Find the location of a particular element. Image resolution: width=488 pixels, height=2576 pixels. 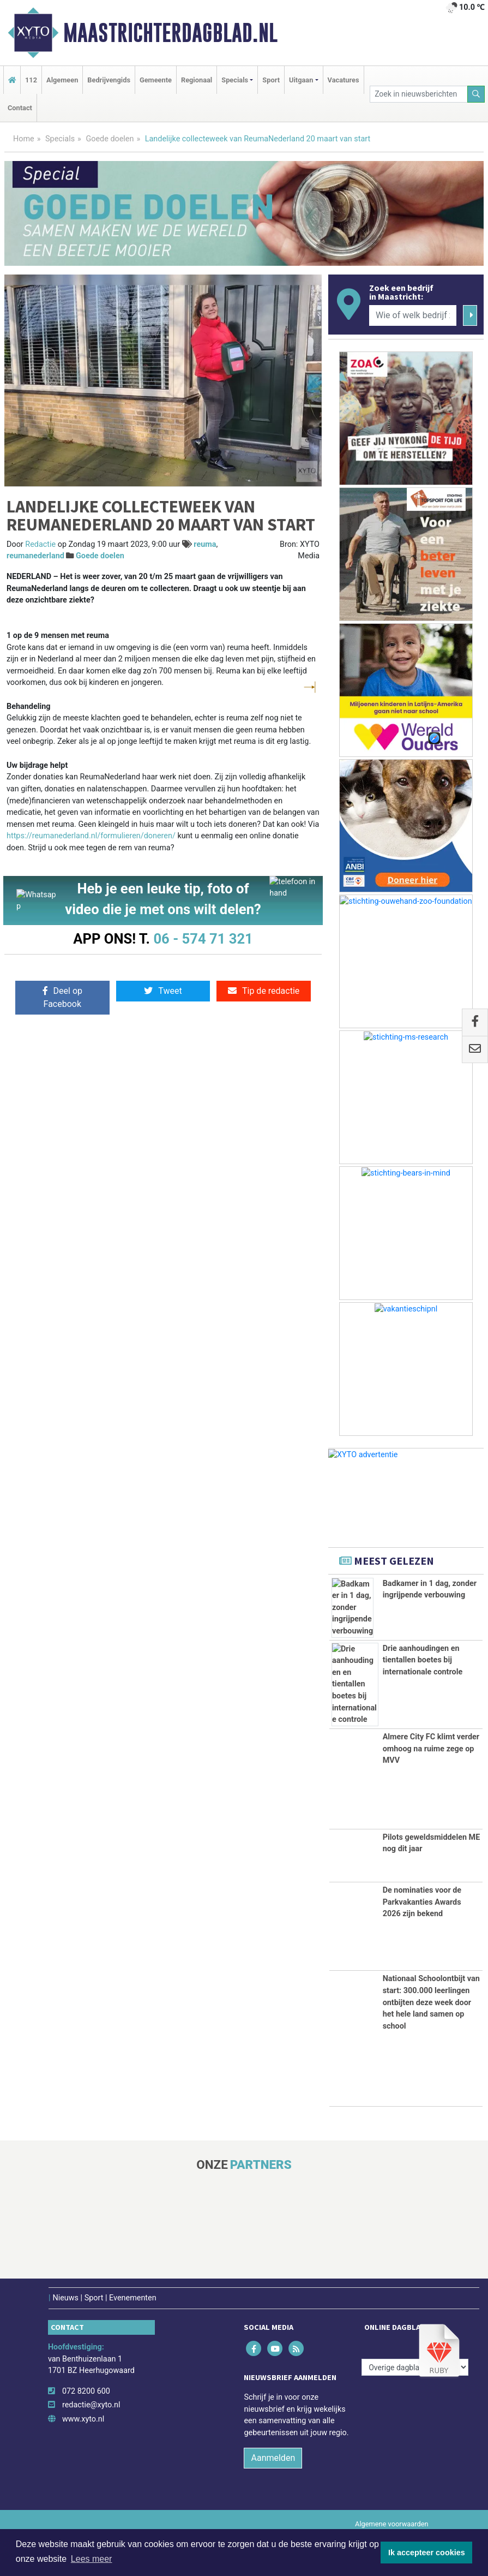

ruby programming language source file is located at coordinates (439, 2351).